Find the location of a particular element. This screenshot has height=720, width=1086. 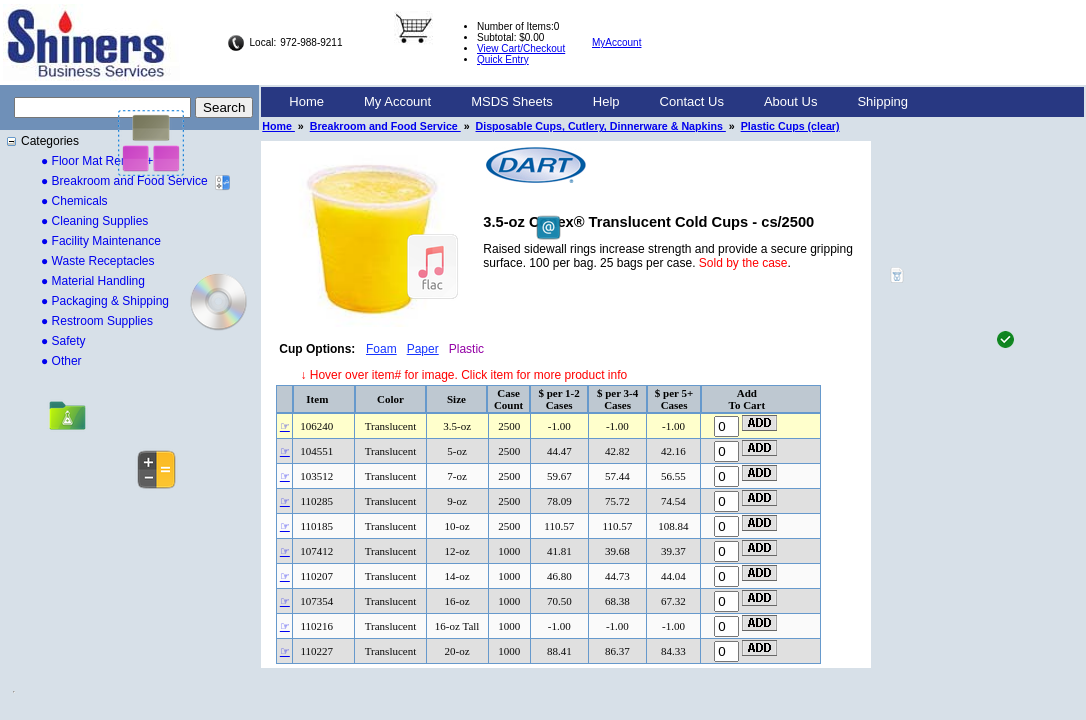

confirm or approve an action is located at coordinates (1005, 339).